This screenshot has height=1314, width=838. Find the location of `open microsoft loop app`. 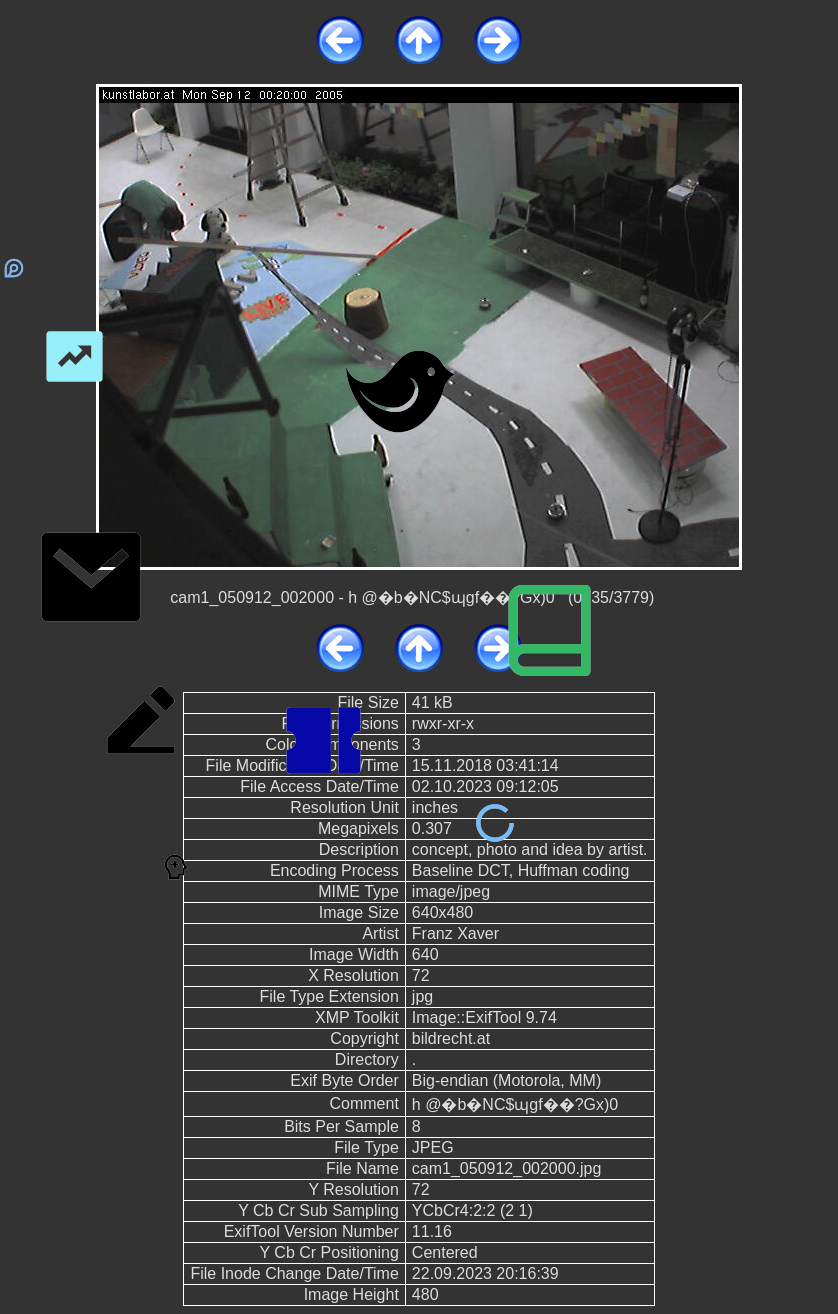

open microsoft loop app is located at coordinates (14, 268).